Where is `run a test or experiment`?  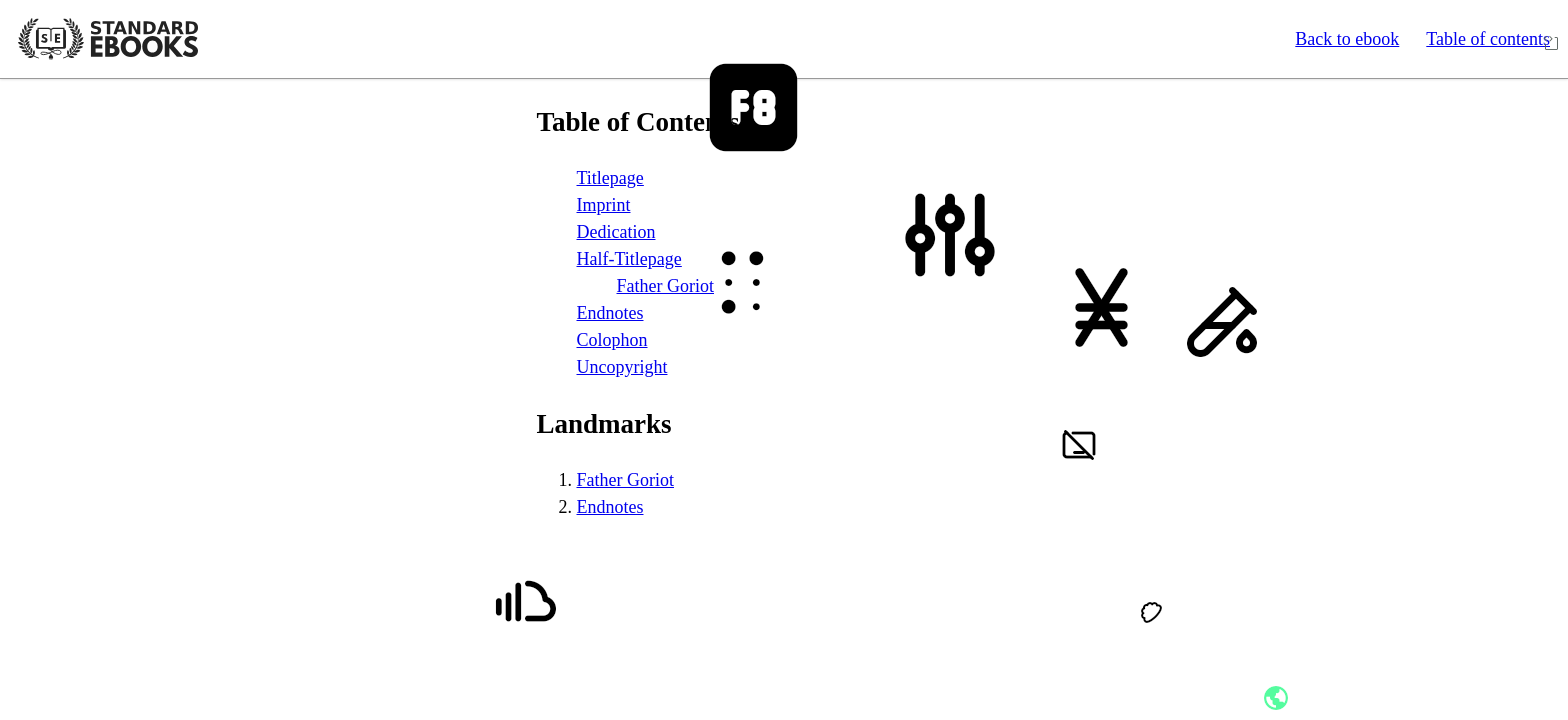
run a test or experiment is located at coordinates (1222, 322).